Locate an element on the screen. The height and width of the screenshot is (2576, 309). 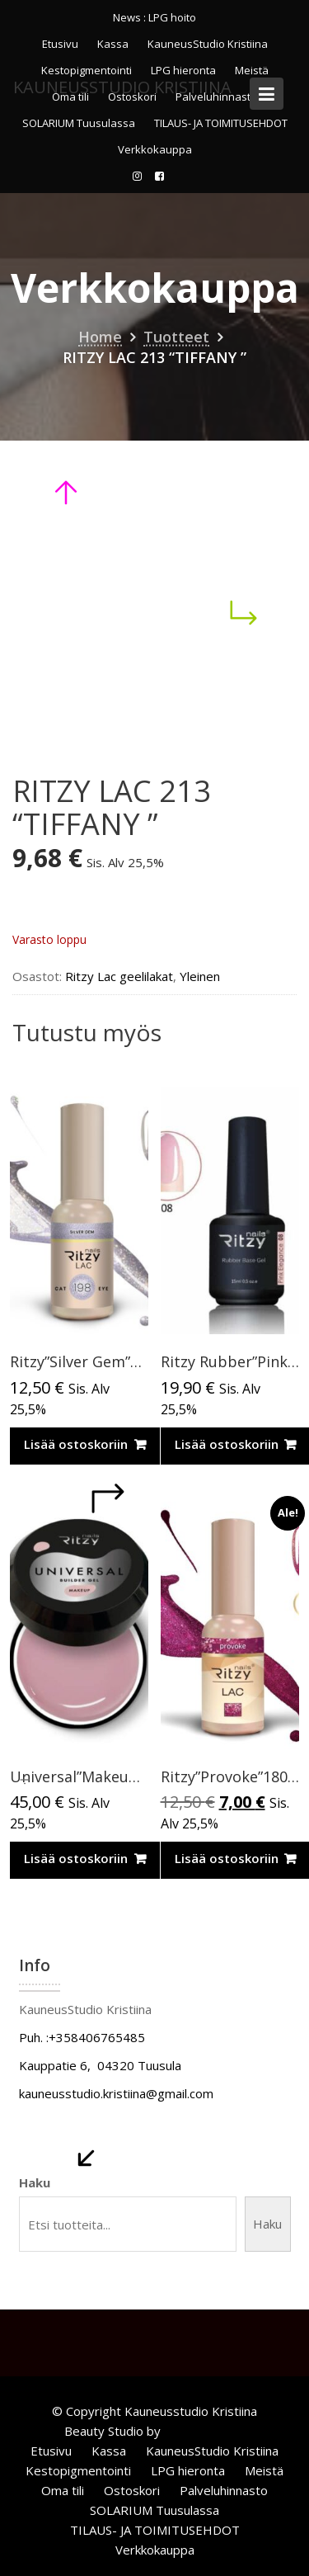
navigate to a nested or child item is located at coordinates (243, 612).